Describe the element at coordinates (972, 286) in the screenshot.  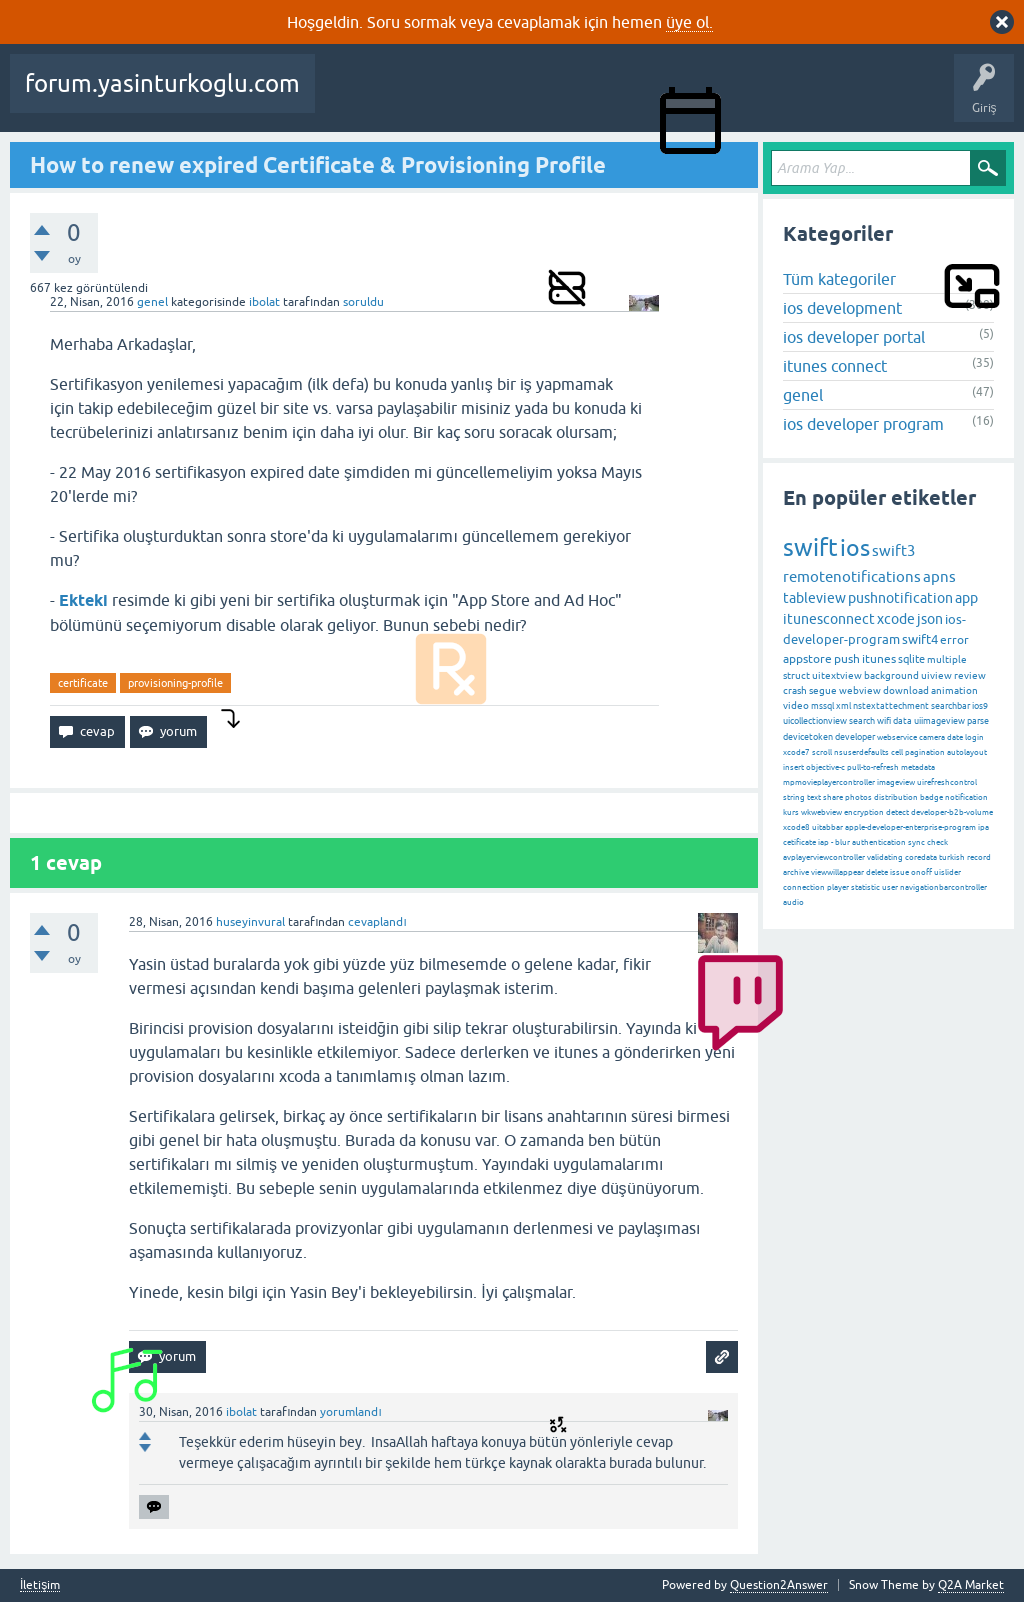
I see `enable picture-in-picture mode` at that location.